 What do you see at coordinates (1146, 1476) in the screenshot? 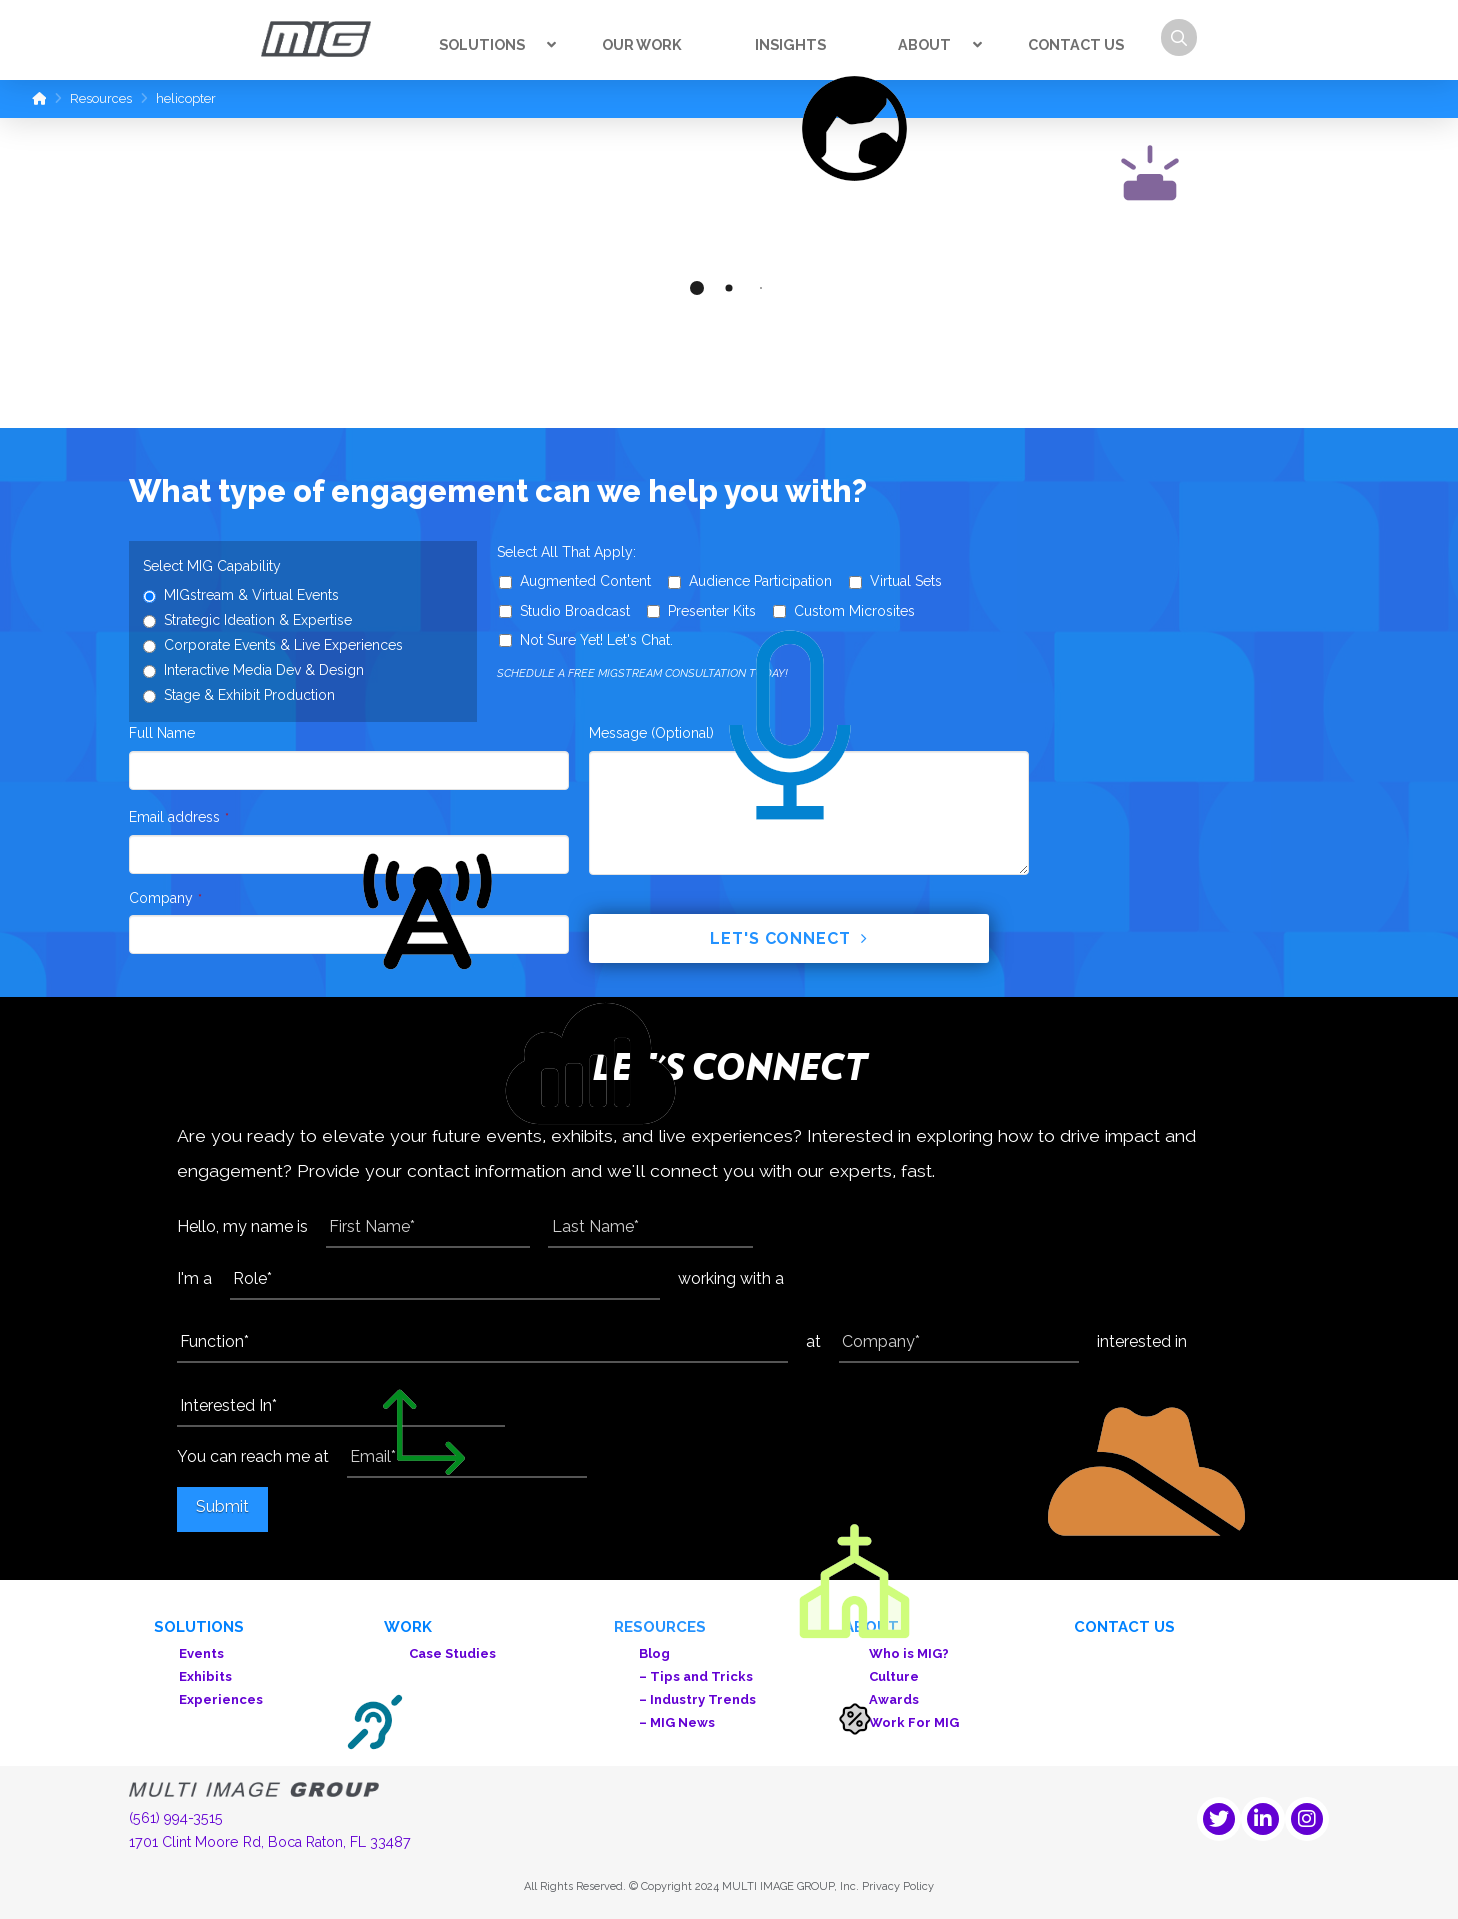
I see `select western or cowboy theme` at bounding box center [1146, 1476].